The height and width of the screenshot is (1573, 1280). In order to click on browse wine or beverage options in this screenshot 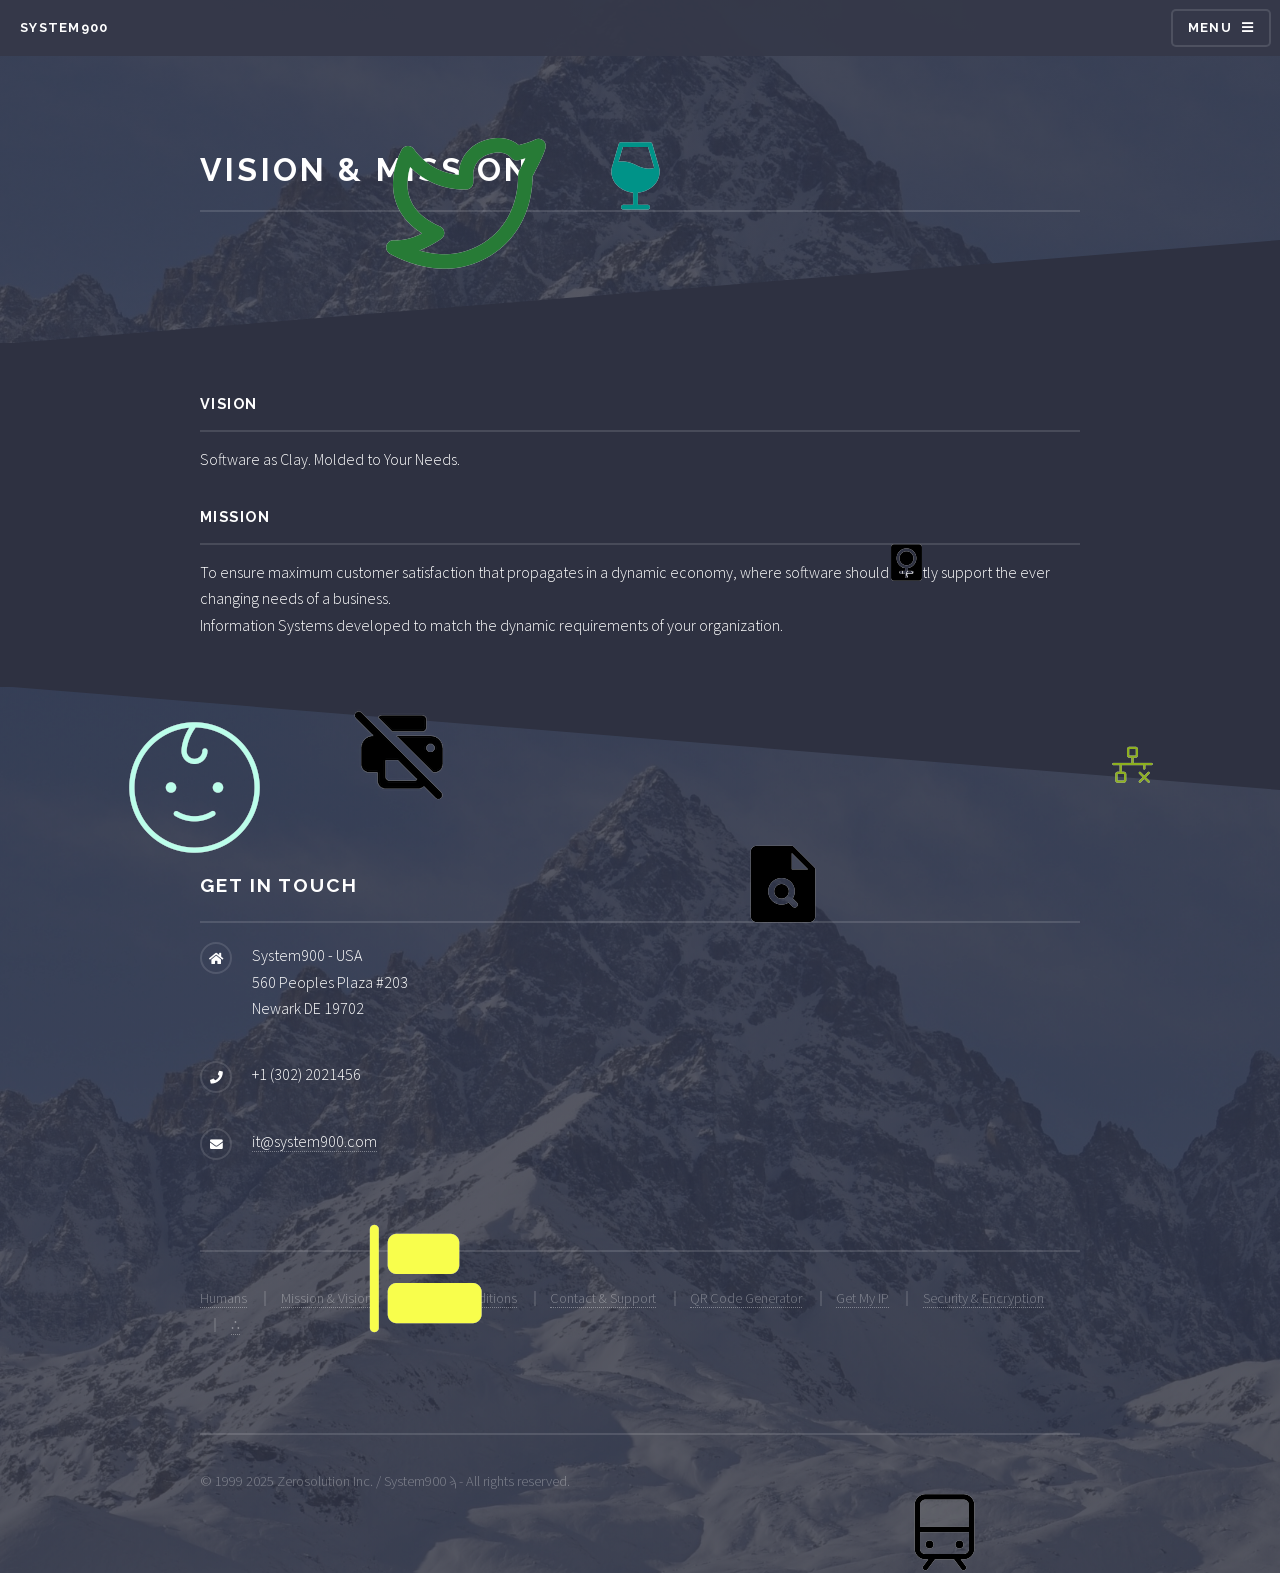, I will do `click(635, 173)`.